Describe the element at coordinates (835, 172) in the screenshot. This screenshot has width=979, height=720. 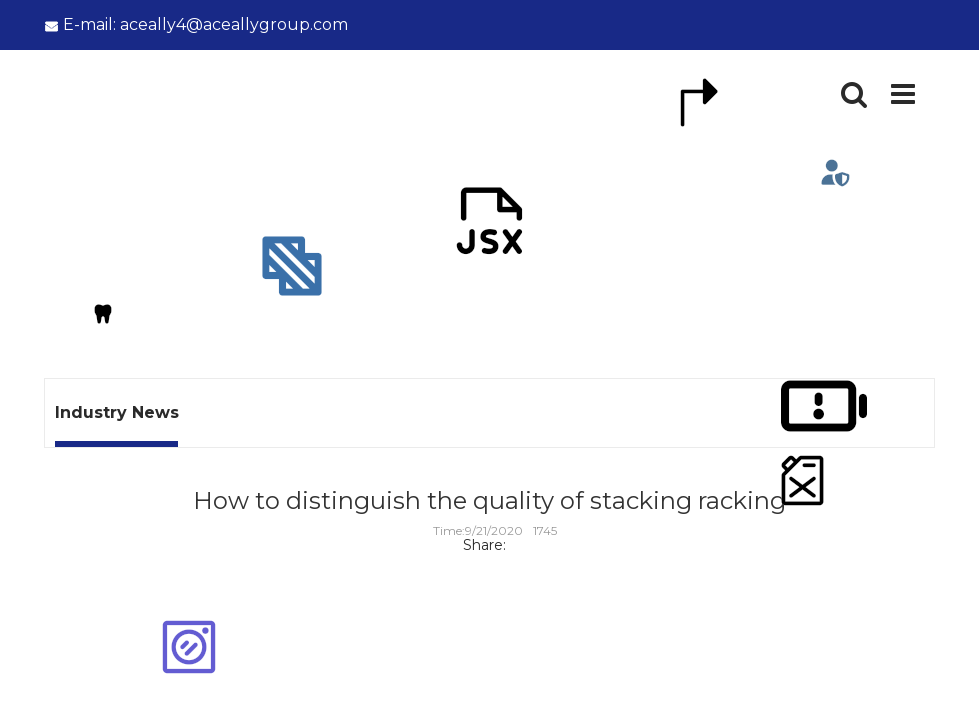
I see `access user privacy and security settings` at that location.